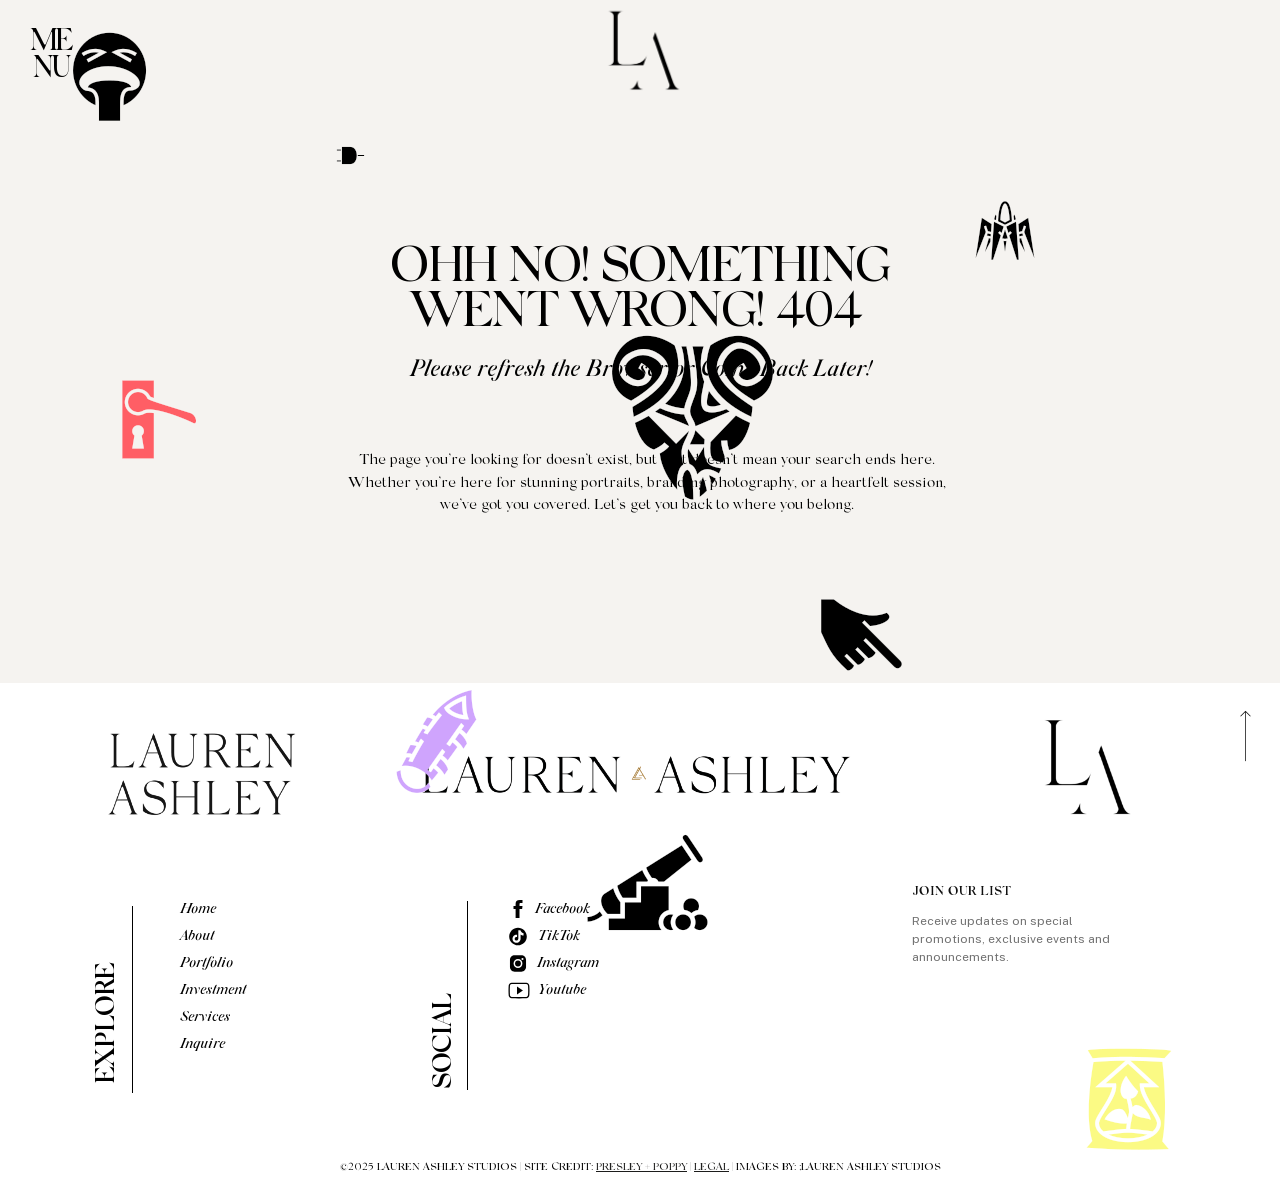 The image size is (1280, 1196). What do you see at coordinates (1128, 1099) in the screenshot?
I see `access gardening or farming supplies` at bounding box center [1128, 1099].